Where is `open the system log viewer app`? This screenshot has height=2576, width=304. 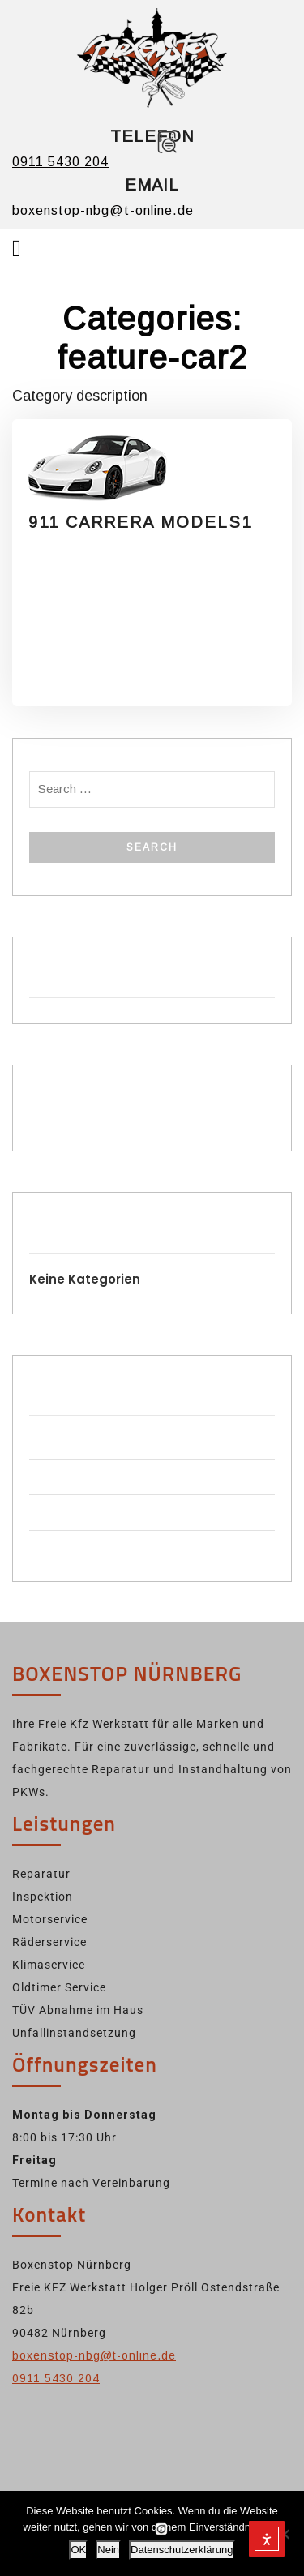
open the system log viewer app is located at coordinates (167, 142).